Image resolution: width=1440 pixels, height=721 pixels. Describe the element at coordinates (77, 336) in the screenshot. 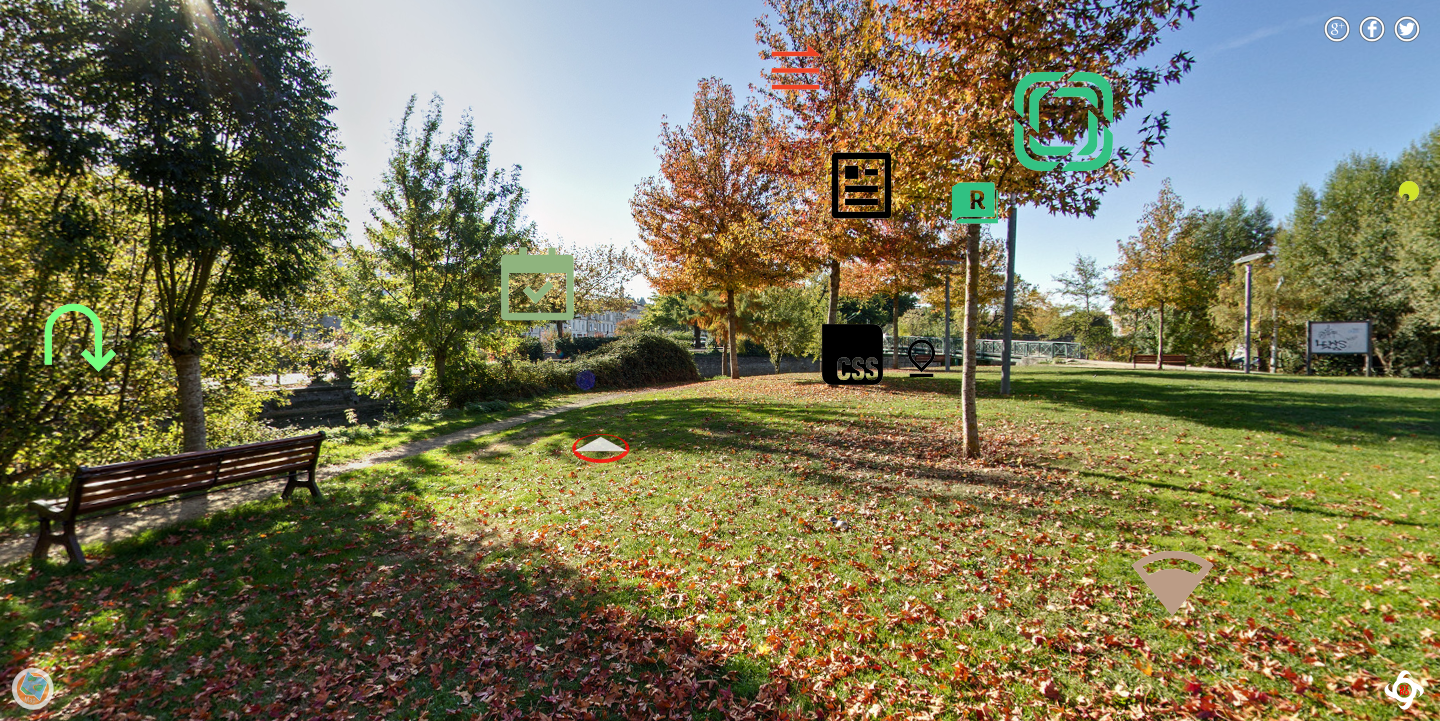

I see `go back to the previous screen or step` at that location.